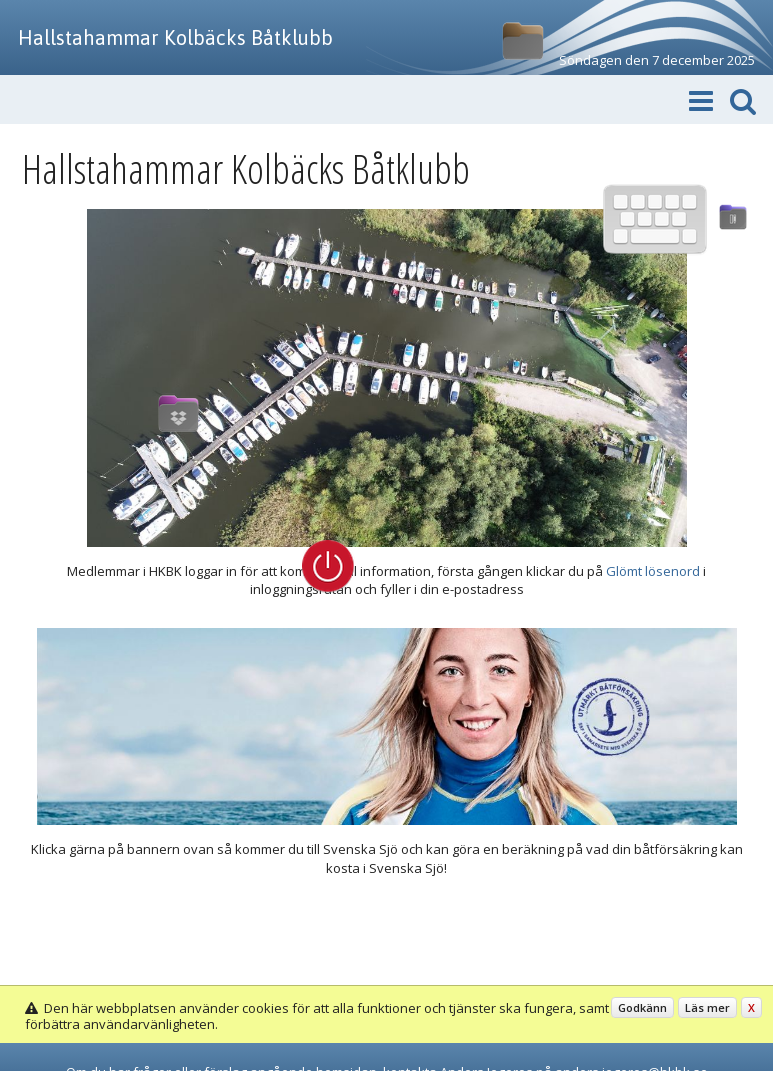 This screenshot has height=1071, width=773. What do you see at coordinates (178, 413) in the screenshot?
I see `open dropbox synced folder` at bounding box center [178, 413].